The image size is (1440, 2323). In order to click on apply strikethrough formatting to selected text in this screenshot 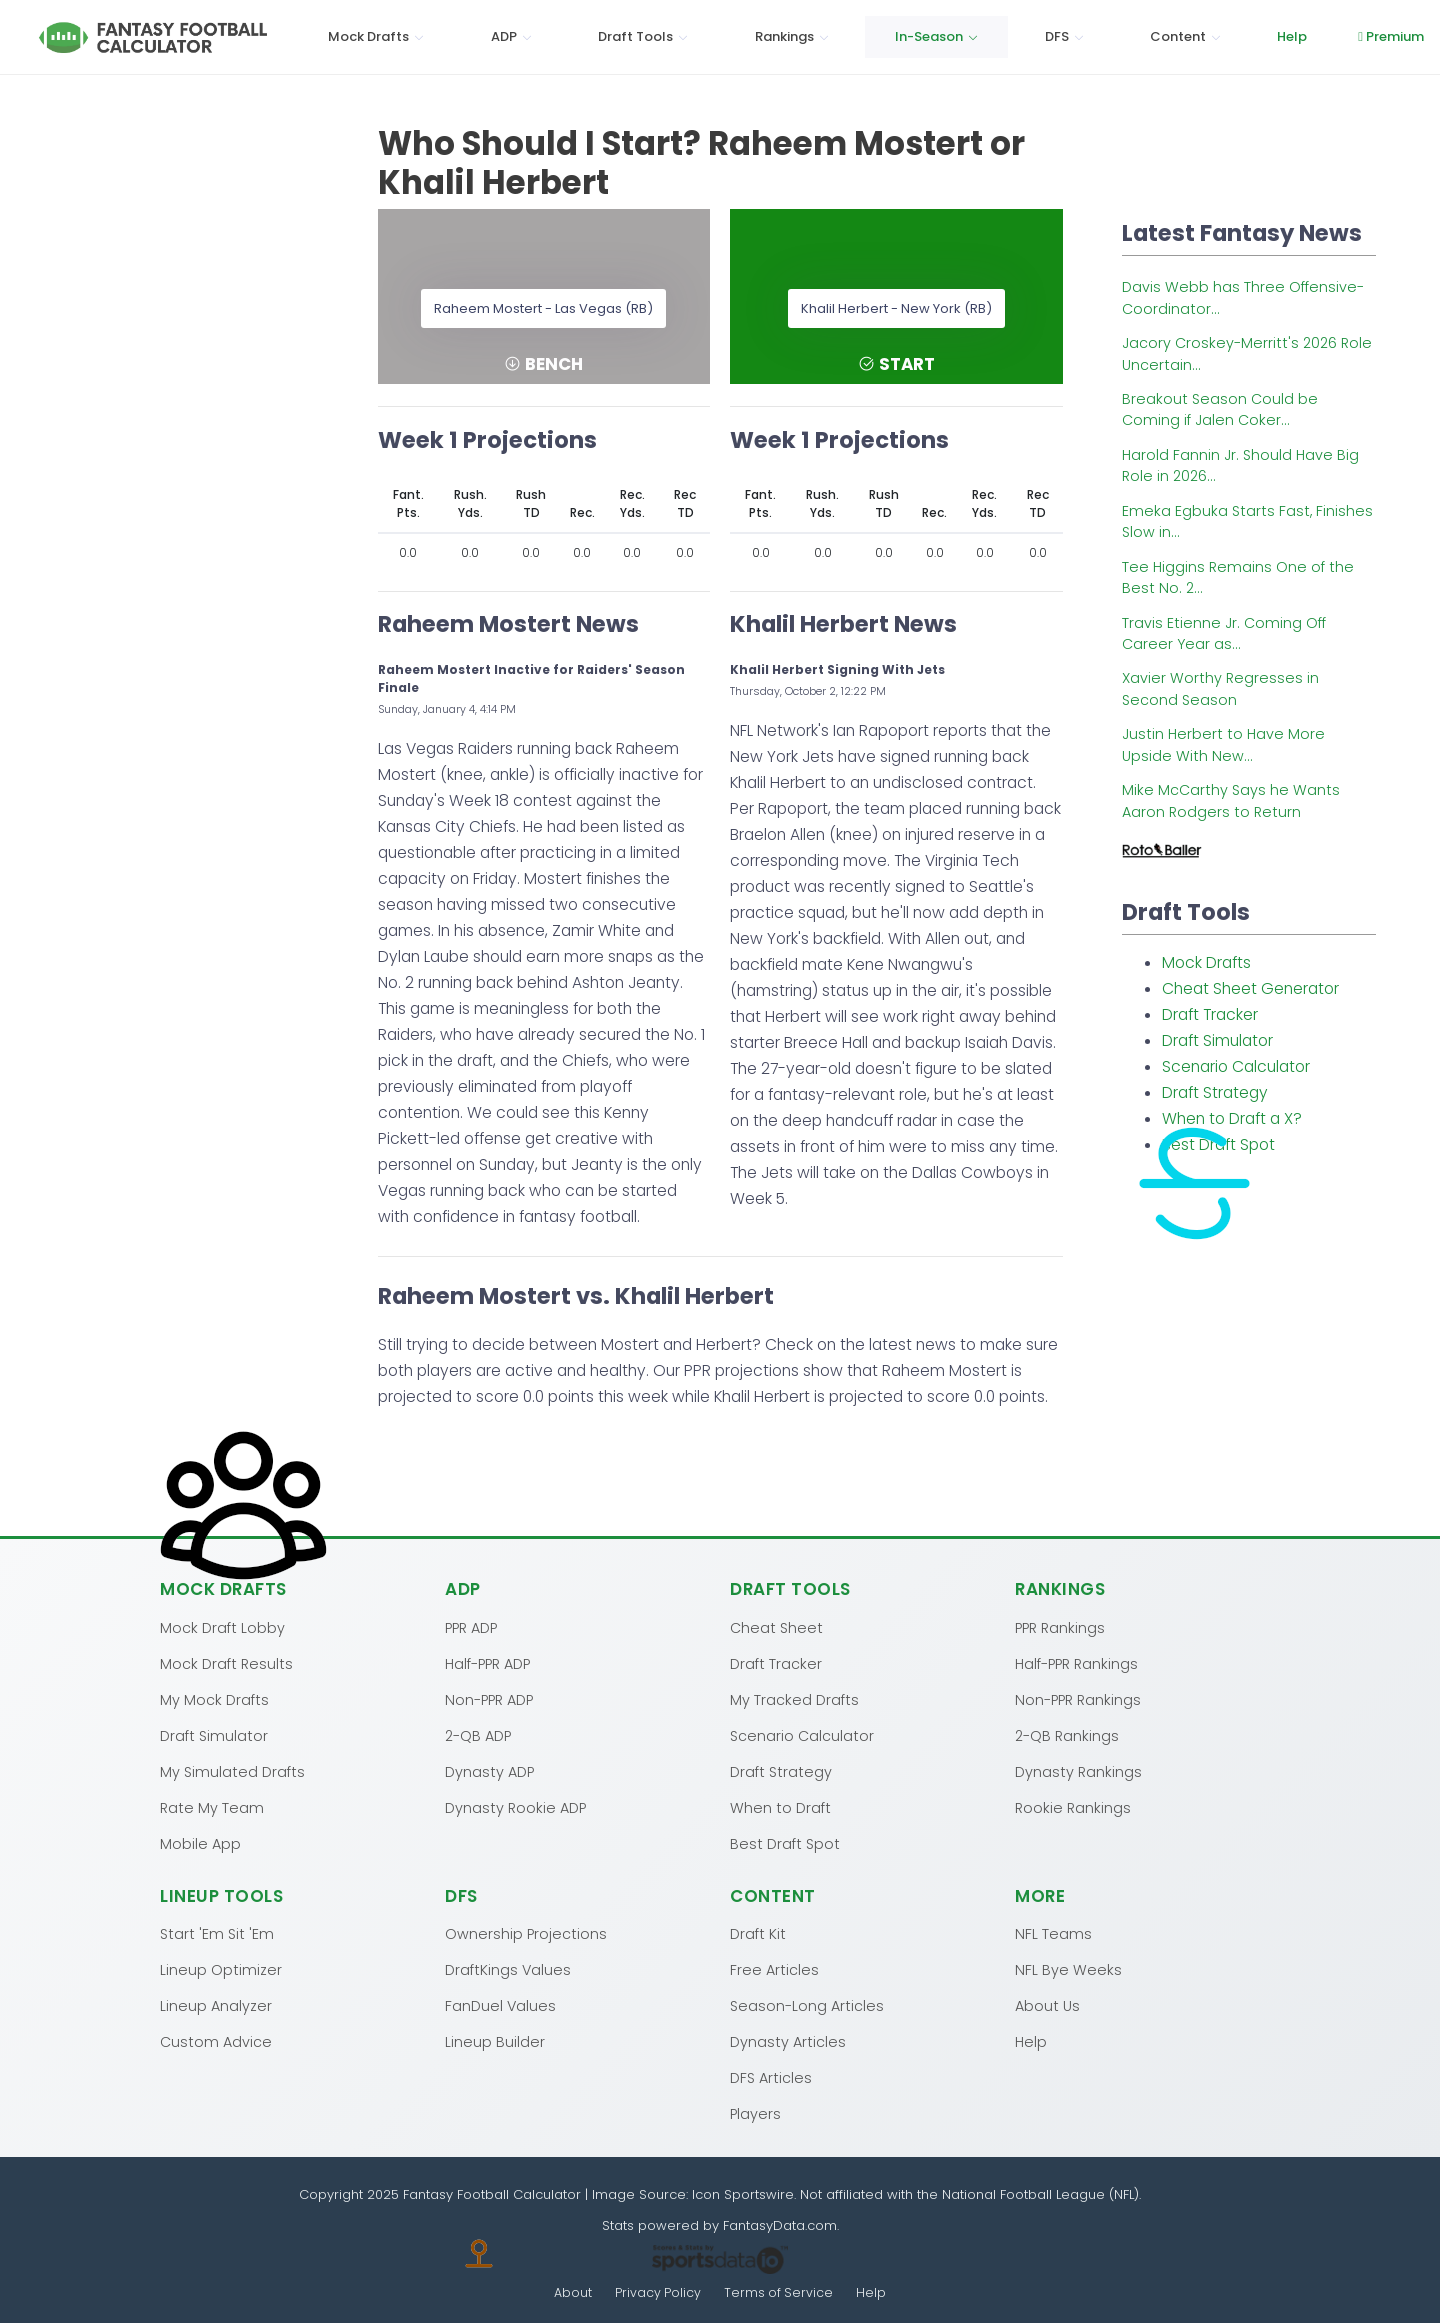, I will do `click(1194, 1183)`.